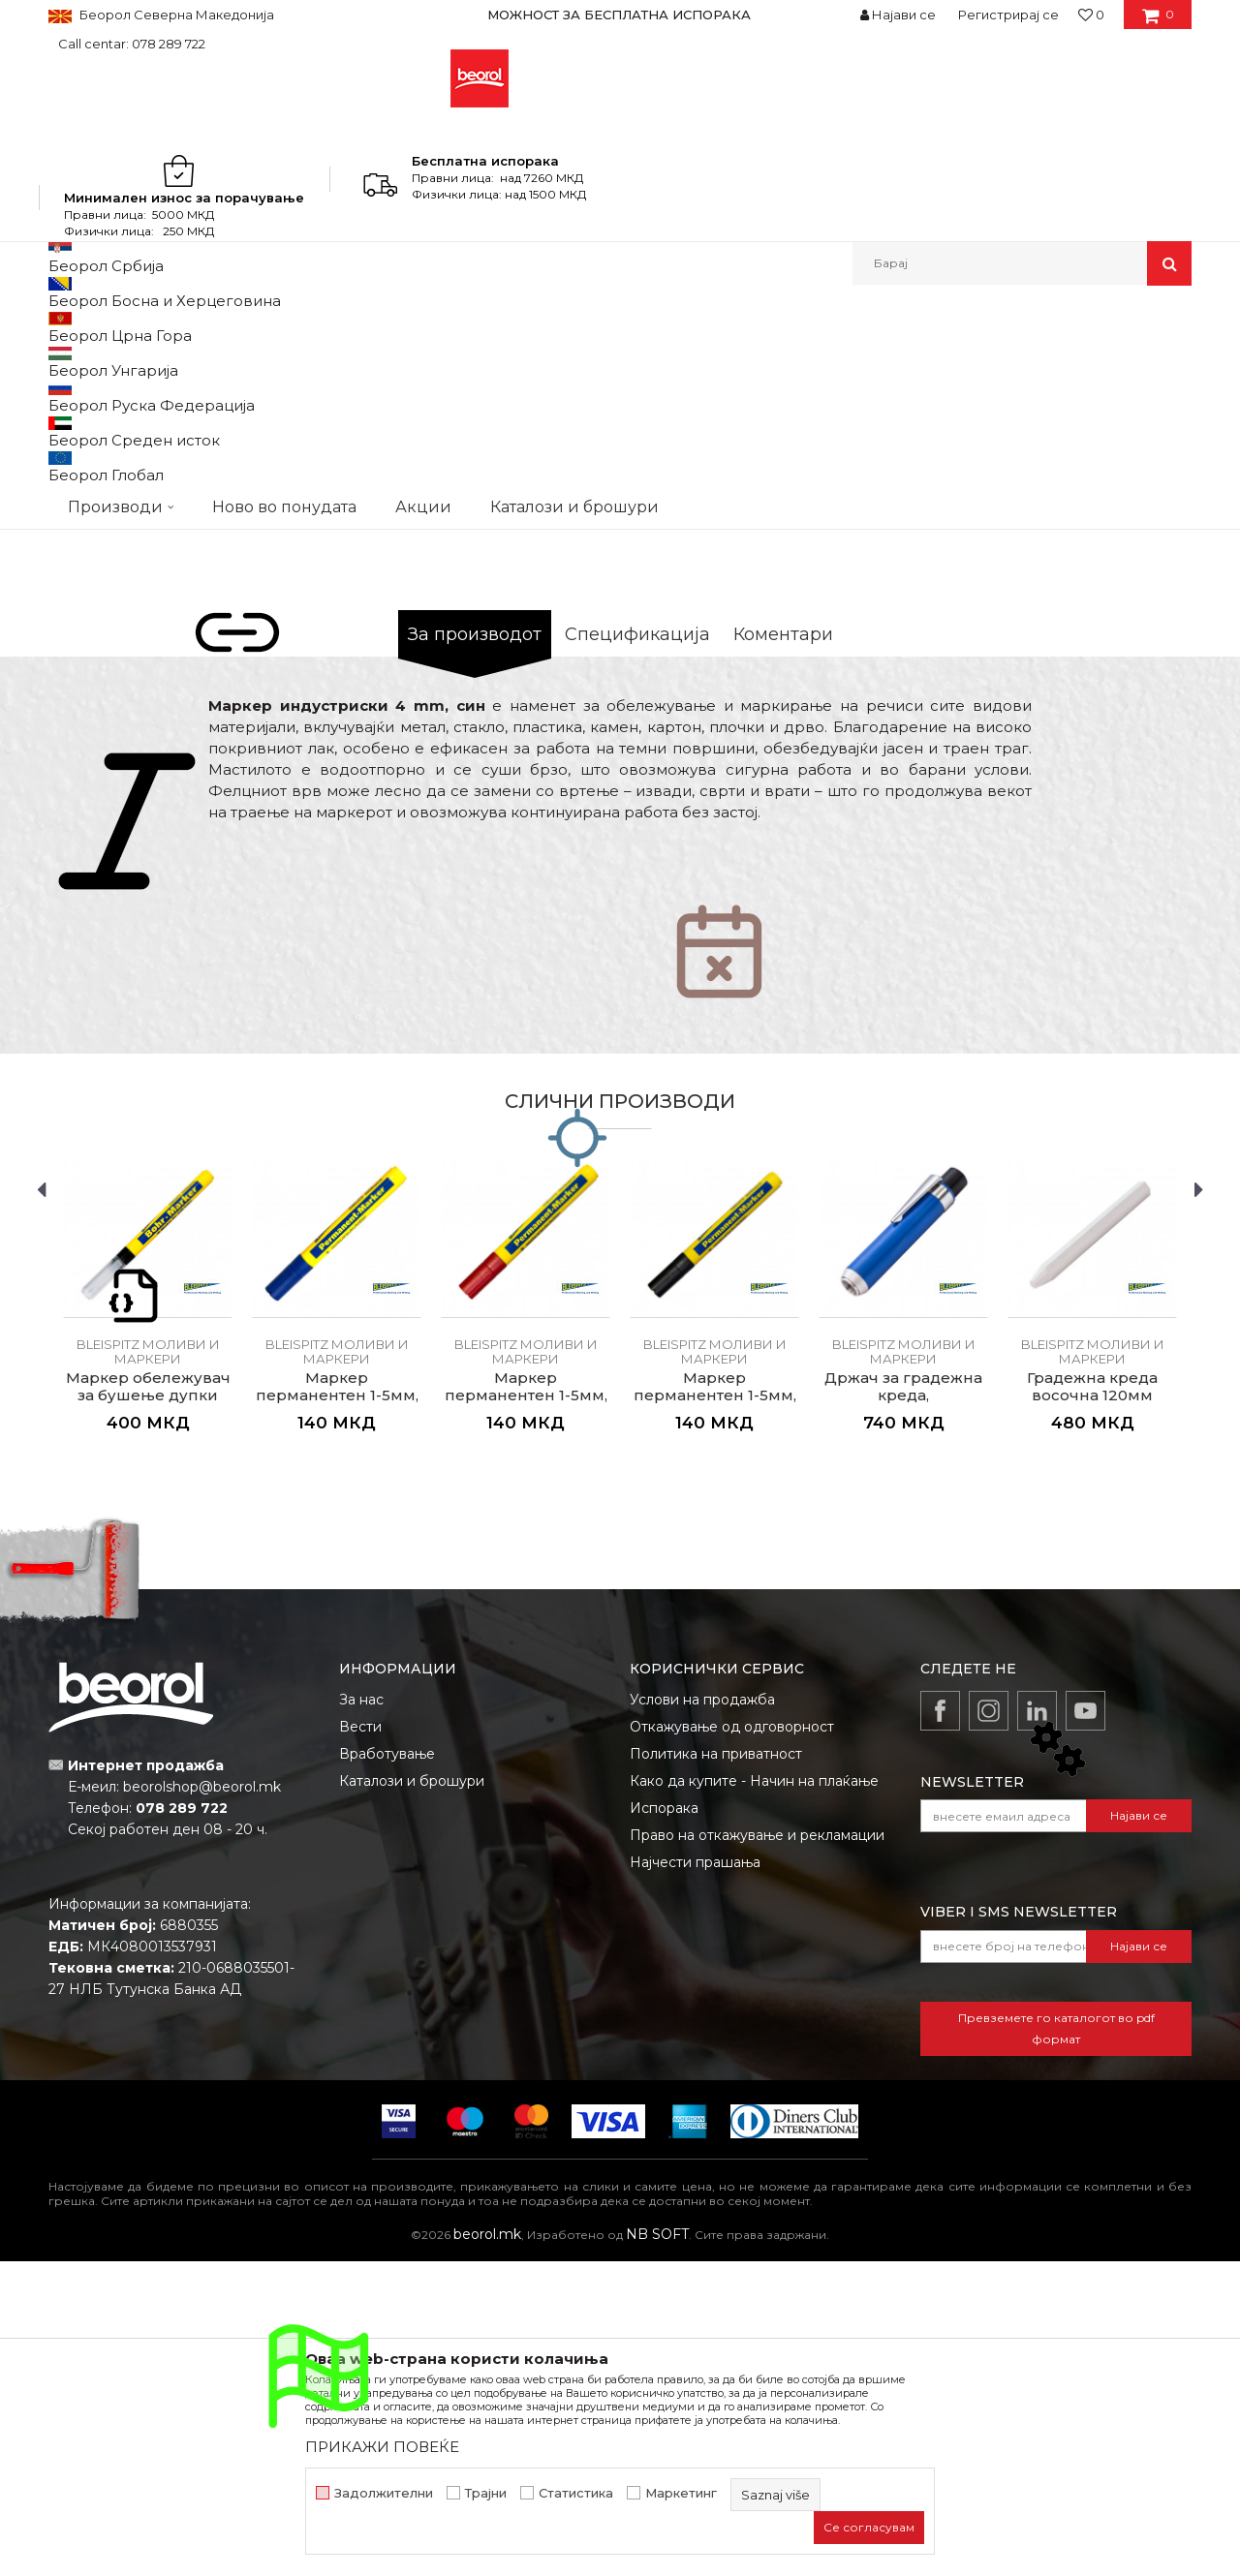  What do you see at coordinates (127, 821) in the screenshot?
I see `apply italic formatting to selected text` at bounding box center [127, 821].